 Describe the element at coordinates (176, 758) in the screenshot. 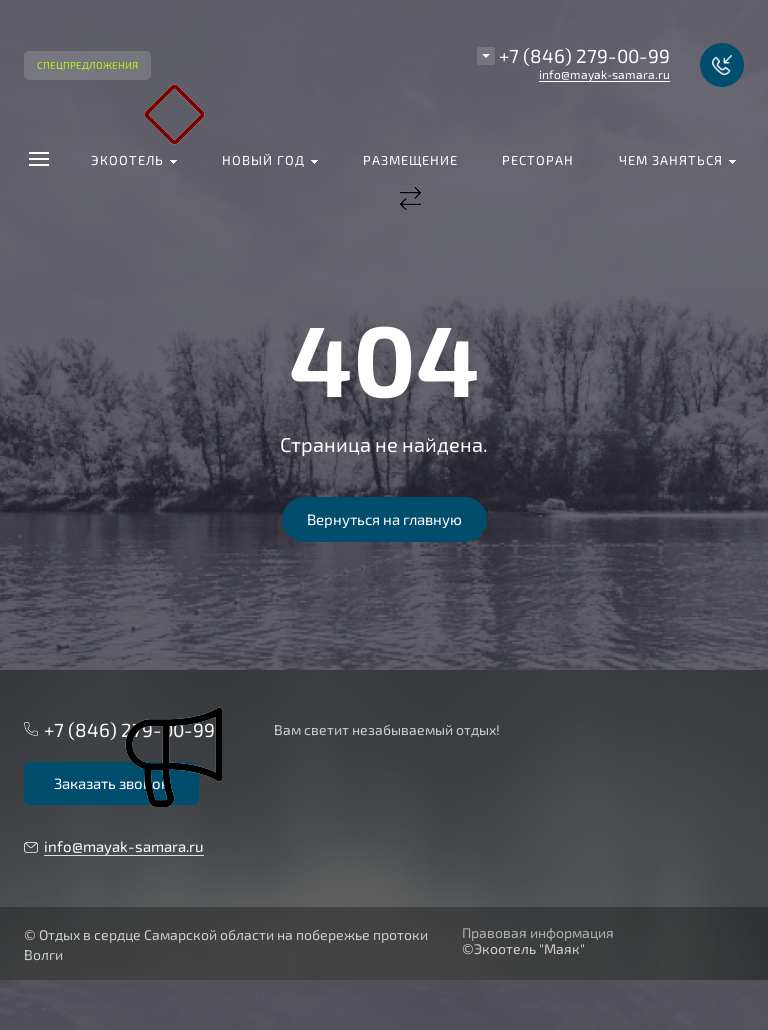

I see `make an announcement` at that location.